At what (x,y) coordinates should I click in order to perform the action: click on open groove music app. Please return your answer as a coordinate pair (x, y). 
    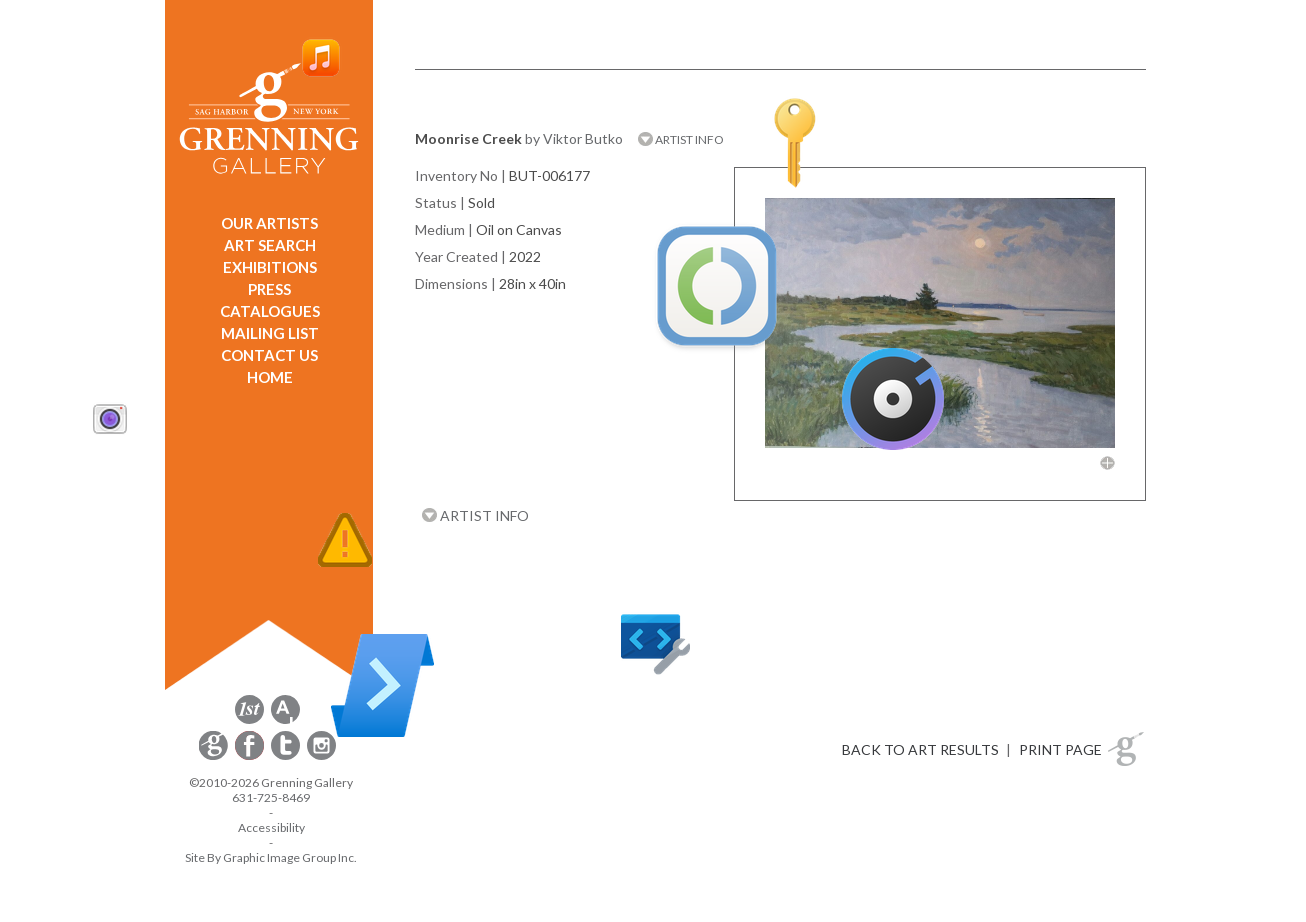
    Looking at the image, I should click on (893, 399).